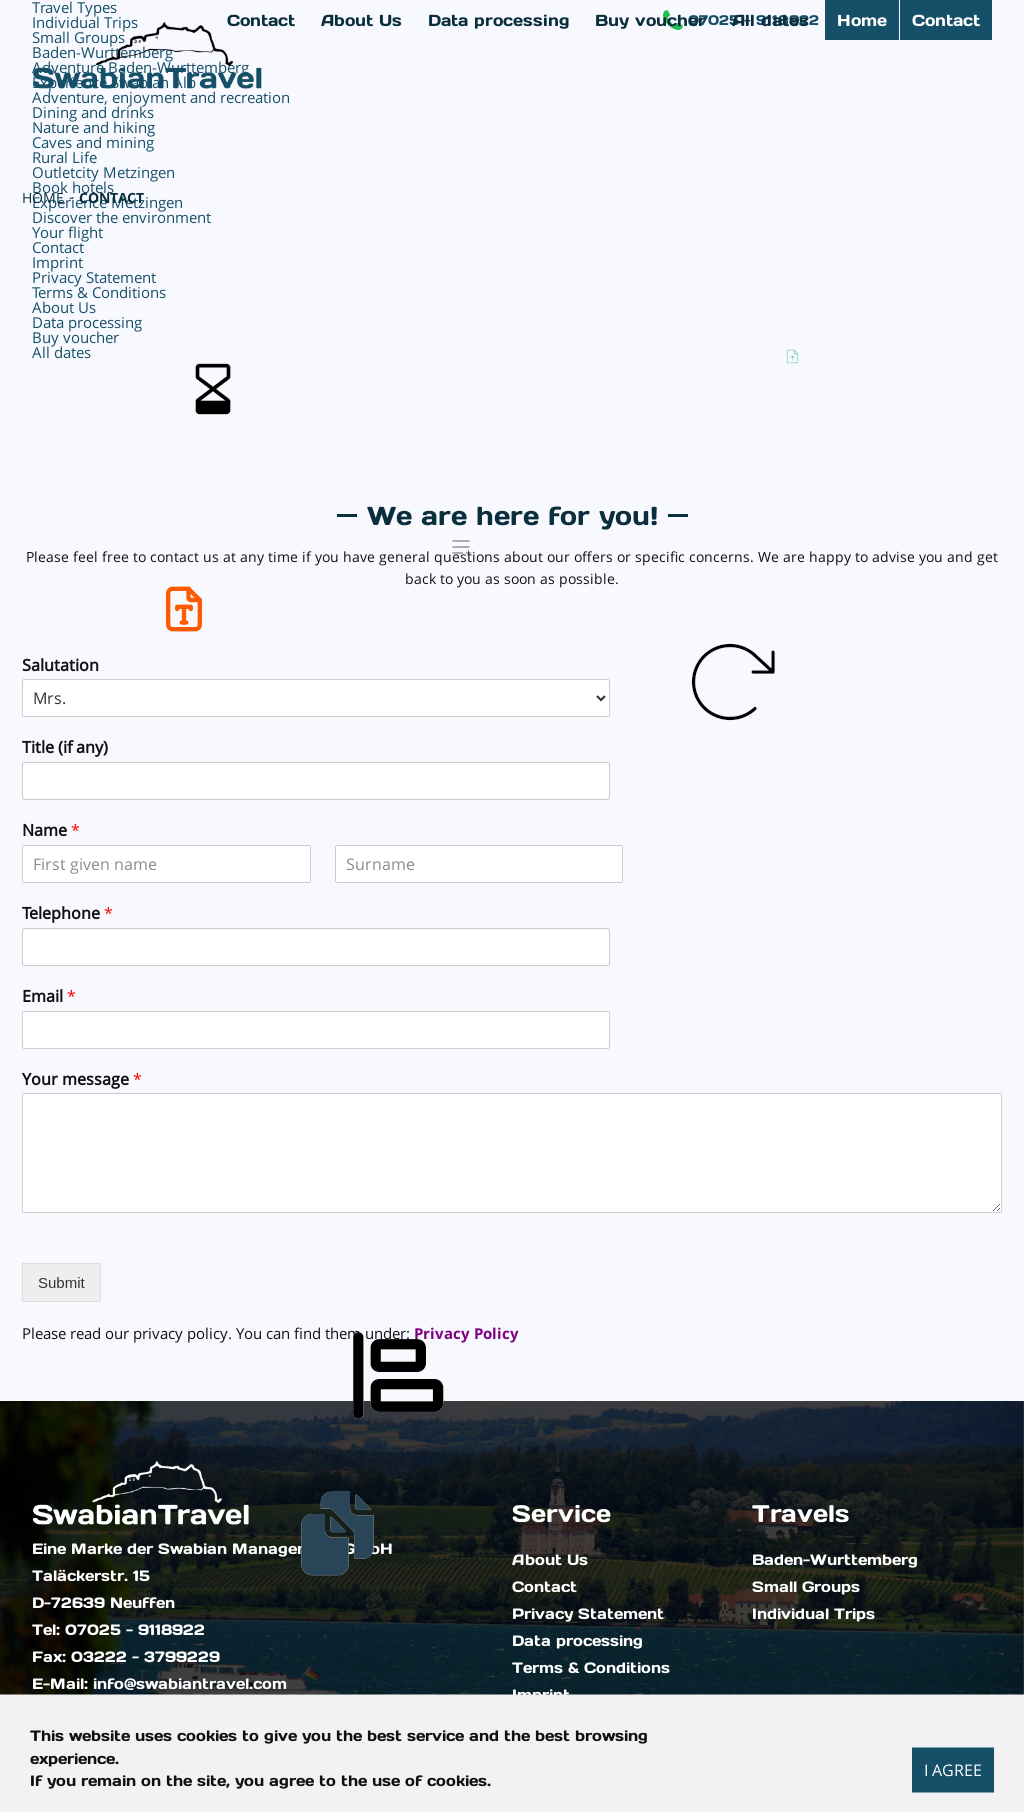 The image size is (1024, 1812). What do you see at coordinates (730, 682) in the screenshot?
I see `refresh or reload content` at bounding box center [730, 682].